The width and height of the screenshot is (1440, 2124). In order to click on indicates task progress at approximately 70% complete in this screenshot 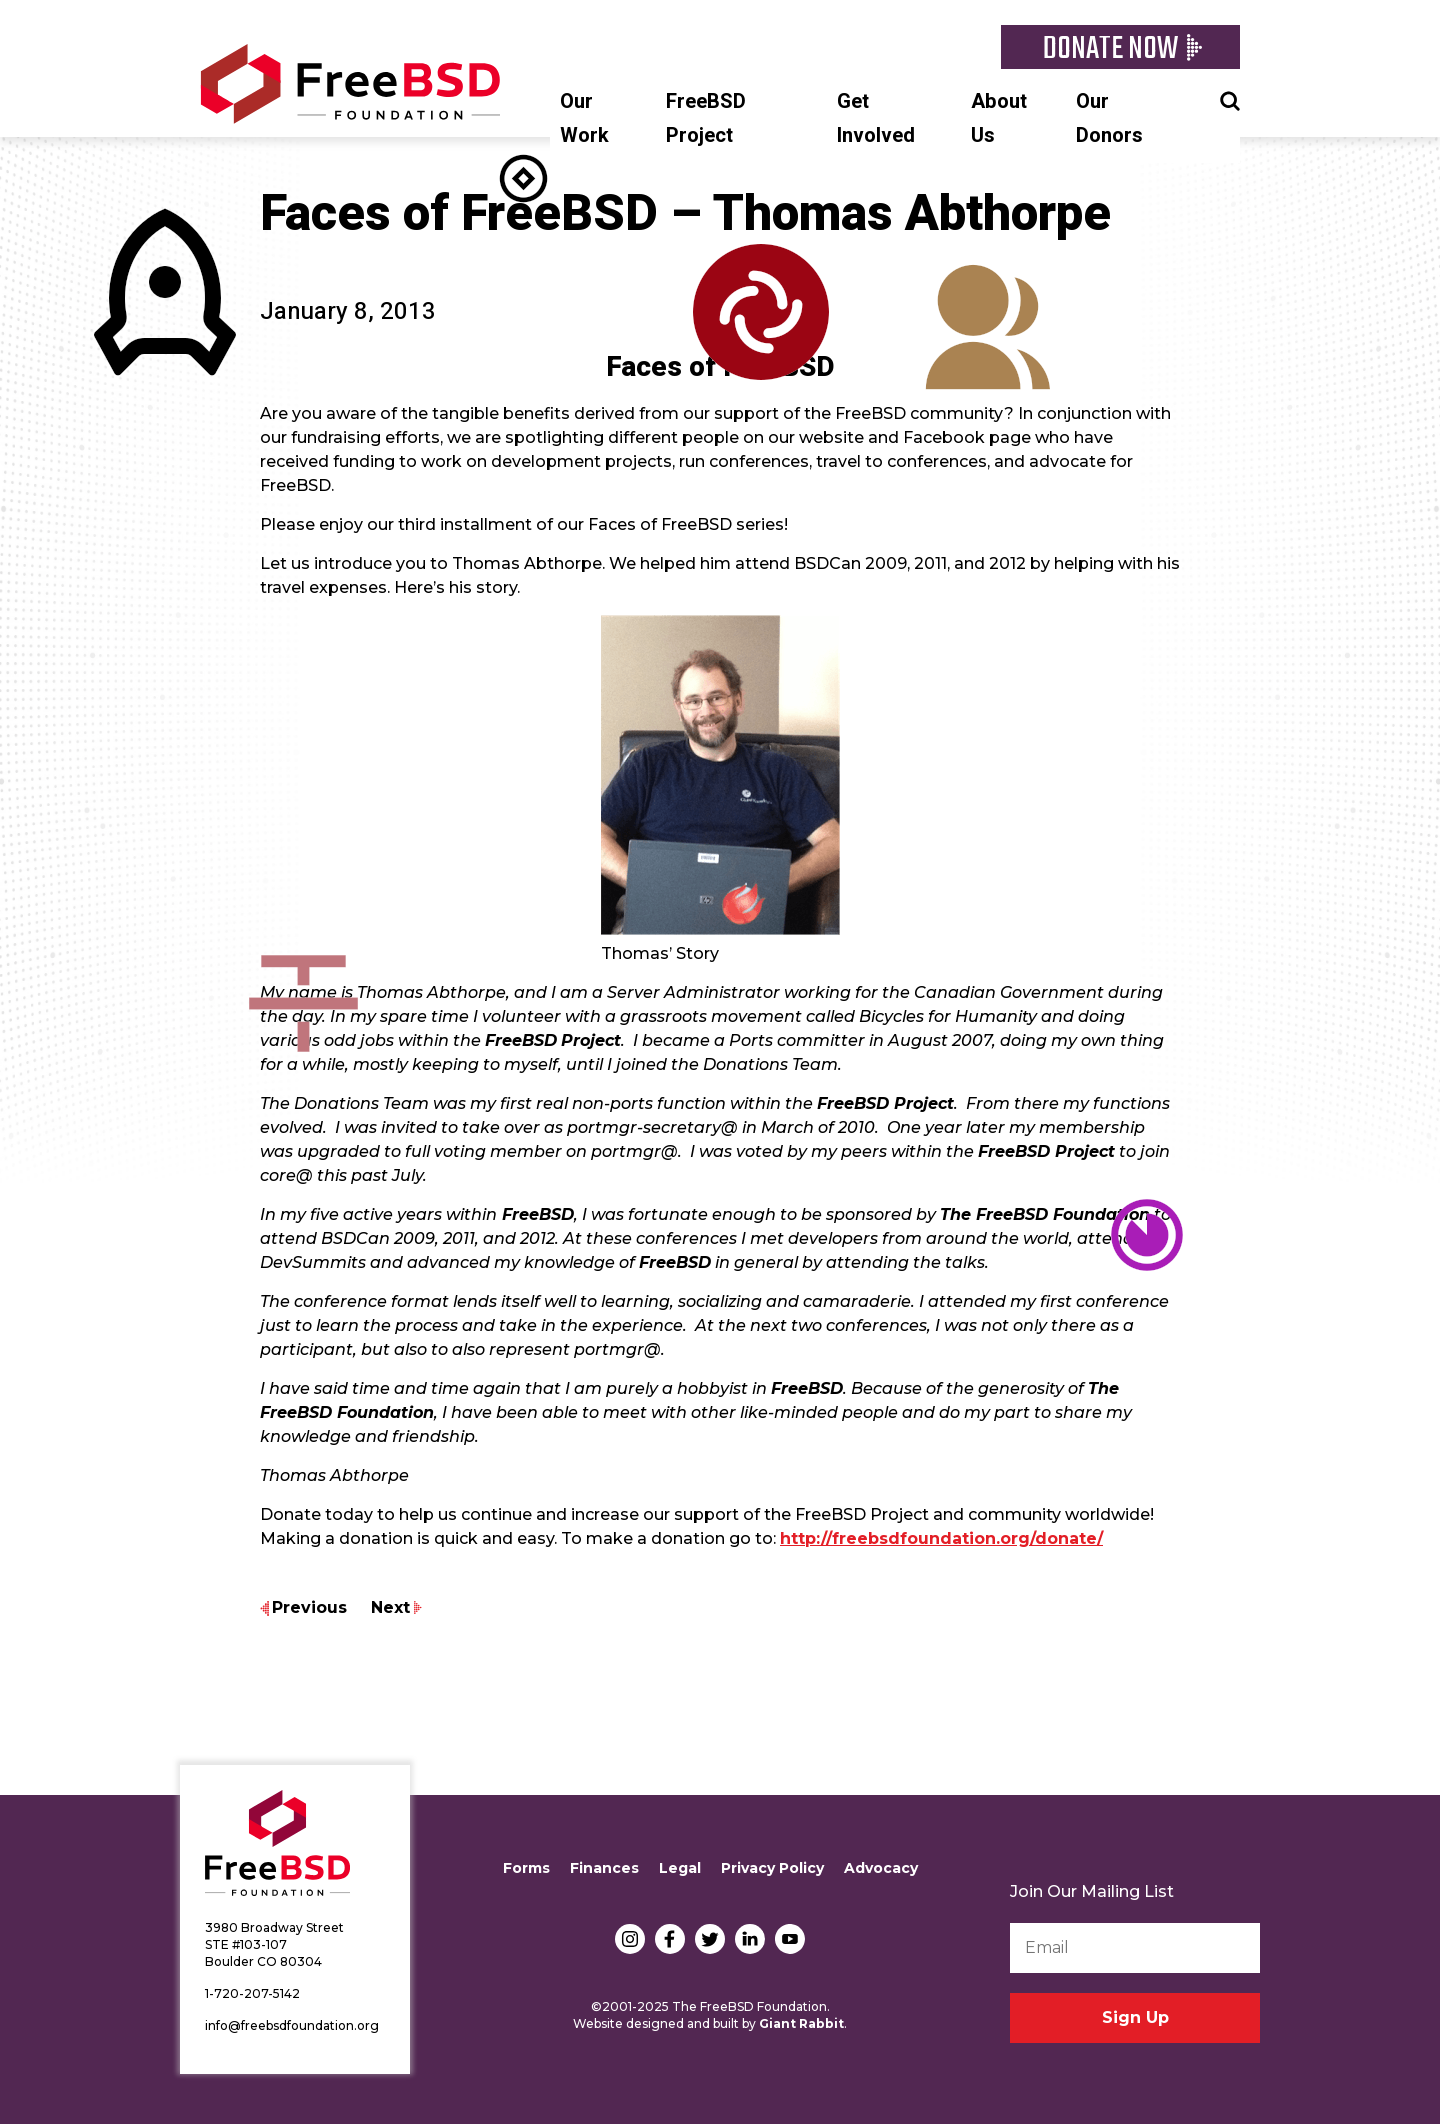, I will do `click(1147, 1235)`.